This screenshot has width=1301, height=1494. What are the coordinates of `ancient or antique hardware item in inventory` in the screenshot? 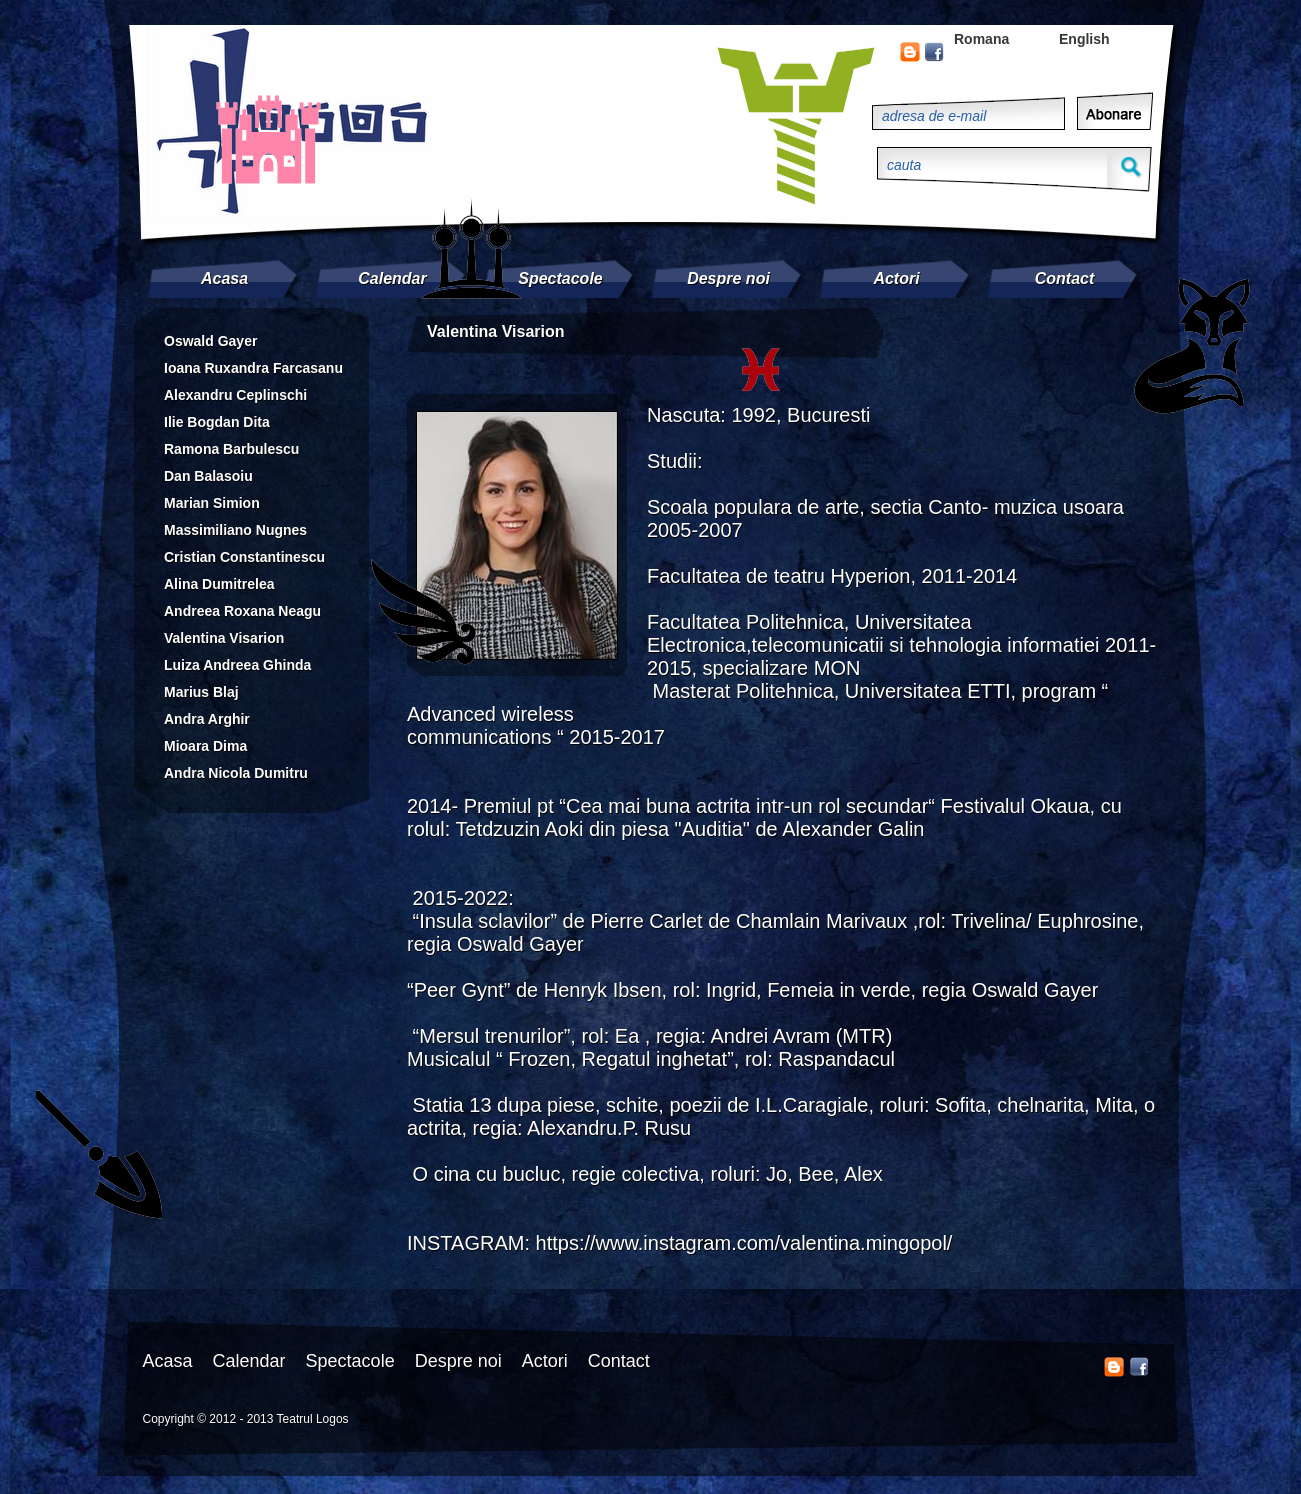 It's located at (796, 126).